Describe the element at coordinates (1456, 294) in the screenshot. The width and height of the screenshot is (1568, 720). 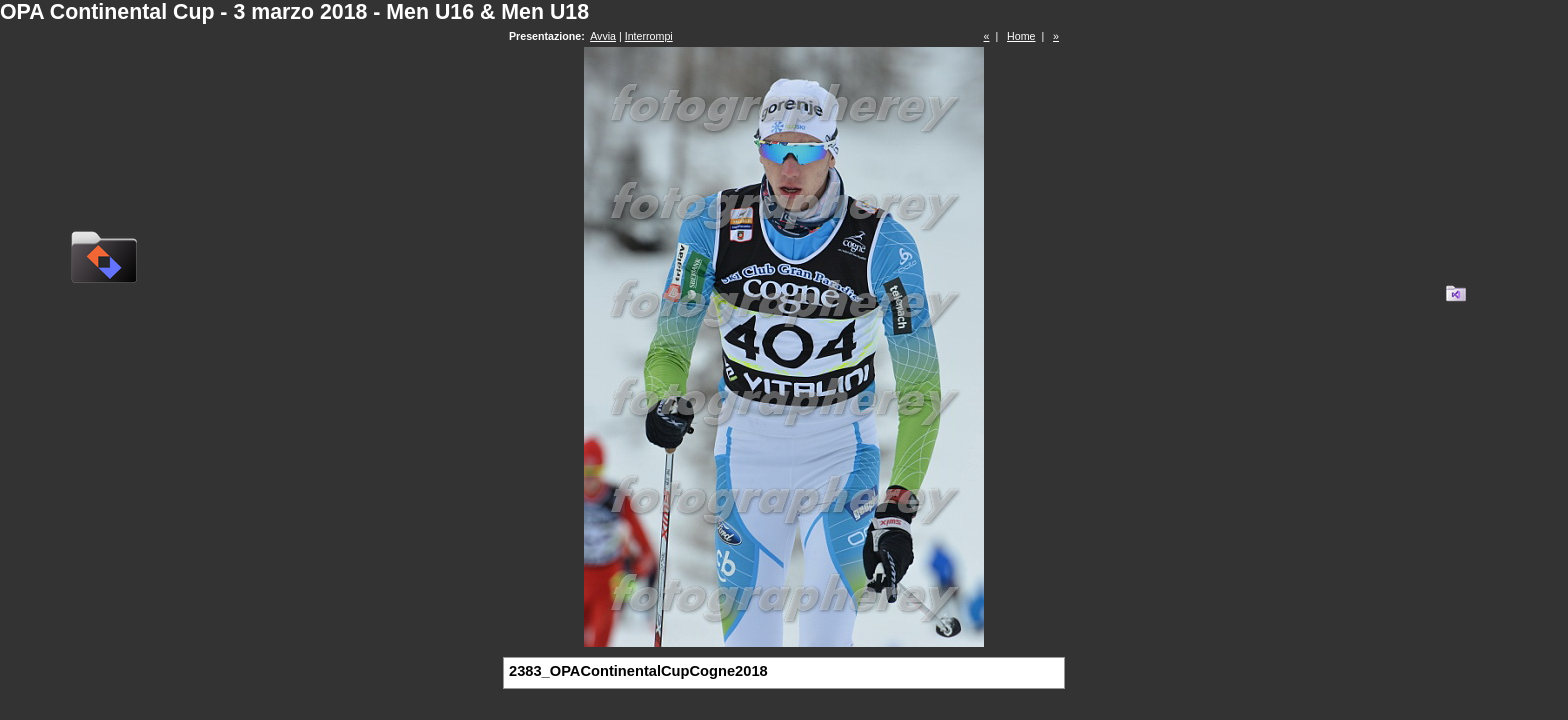
I see `open visual studio project files folder` at that location.